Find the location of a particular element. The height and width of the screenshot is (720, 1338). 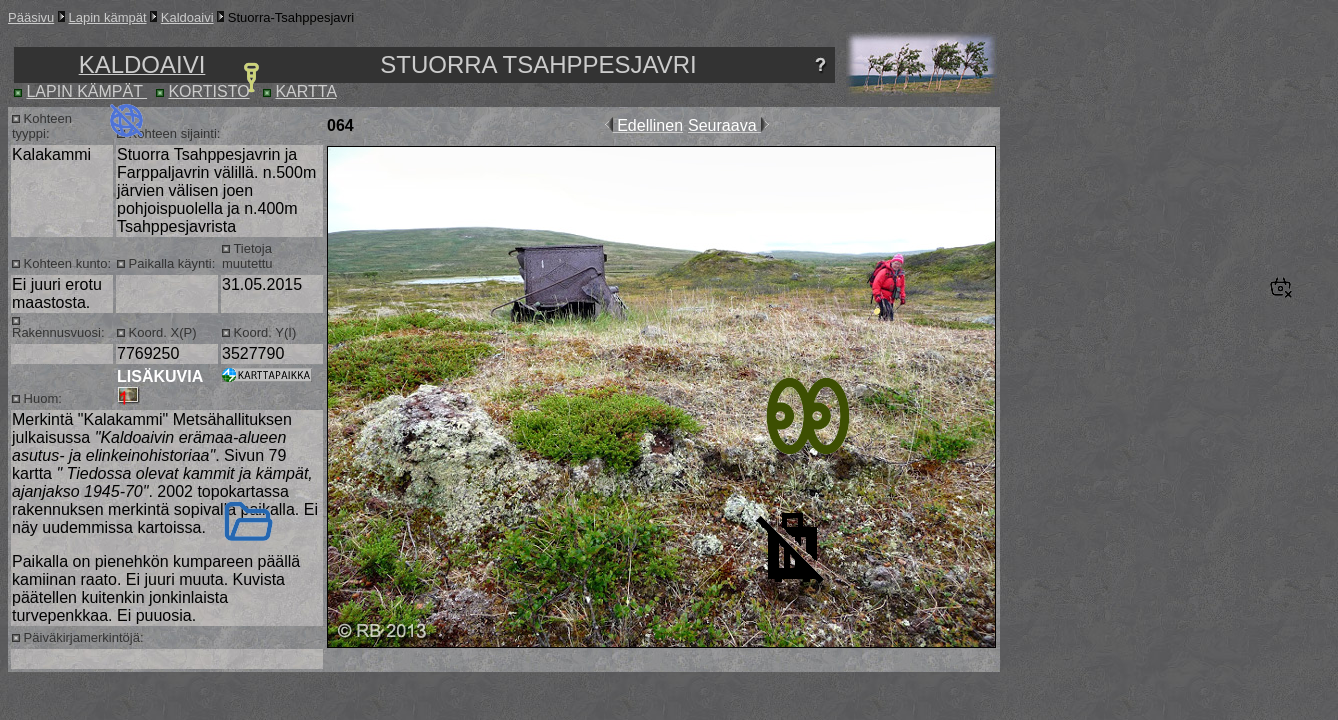

mark content as viewed or seen is located at coordinates (808, 416).